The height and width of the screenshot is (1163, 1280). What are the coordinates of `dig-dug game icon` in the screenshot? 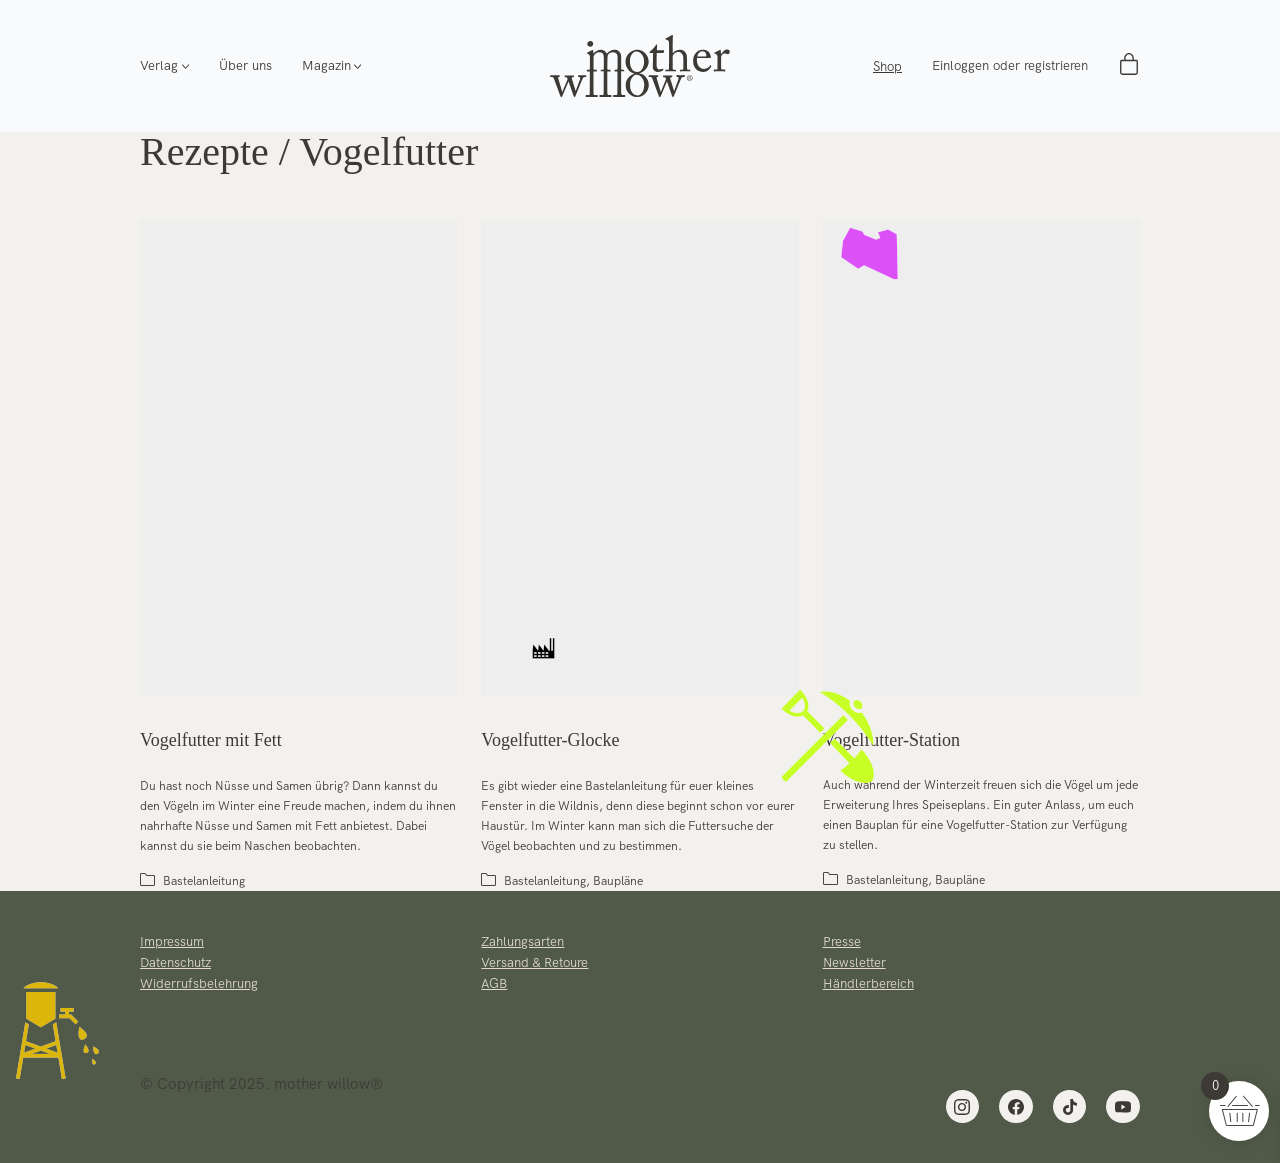 It's located at (827, 736).